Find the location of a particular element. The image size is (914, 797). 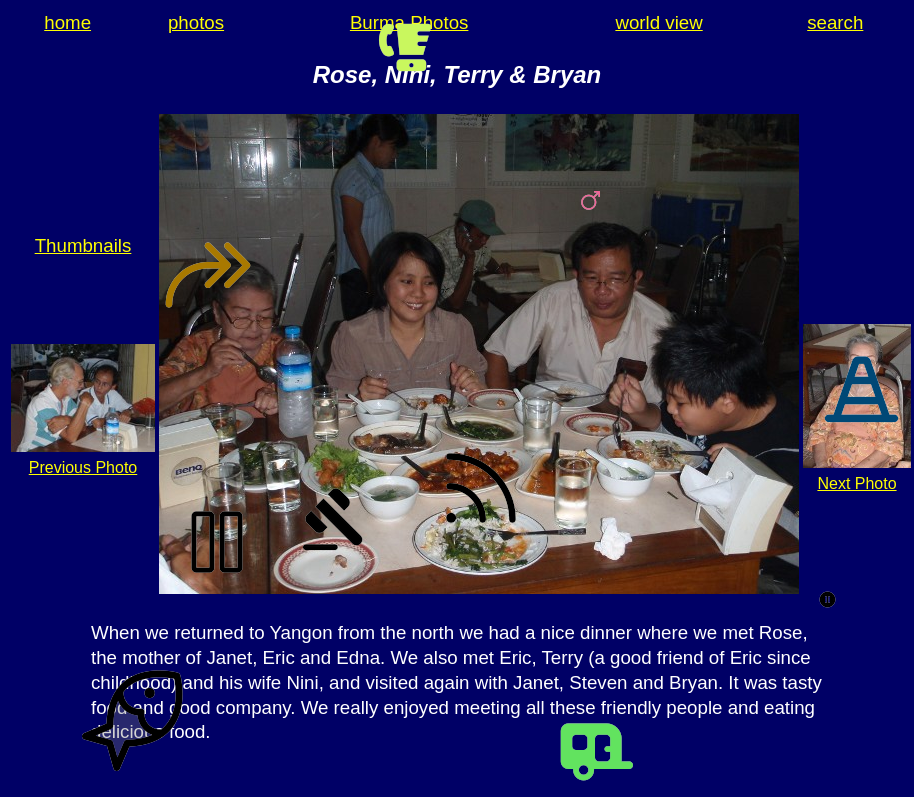

subscribe to RSS feed is located at coordinates (476, 493).